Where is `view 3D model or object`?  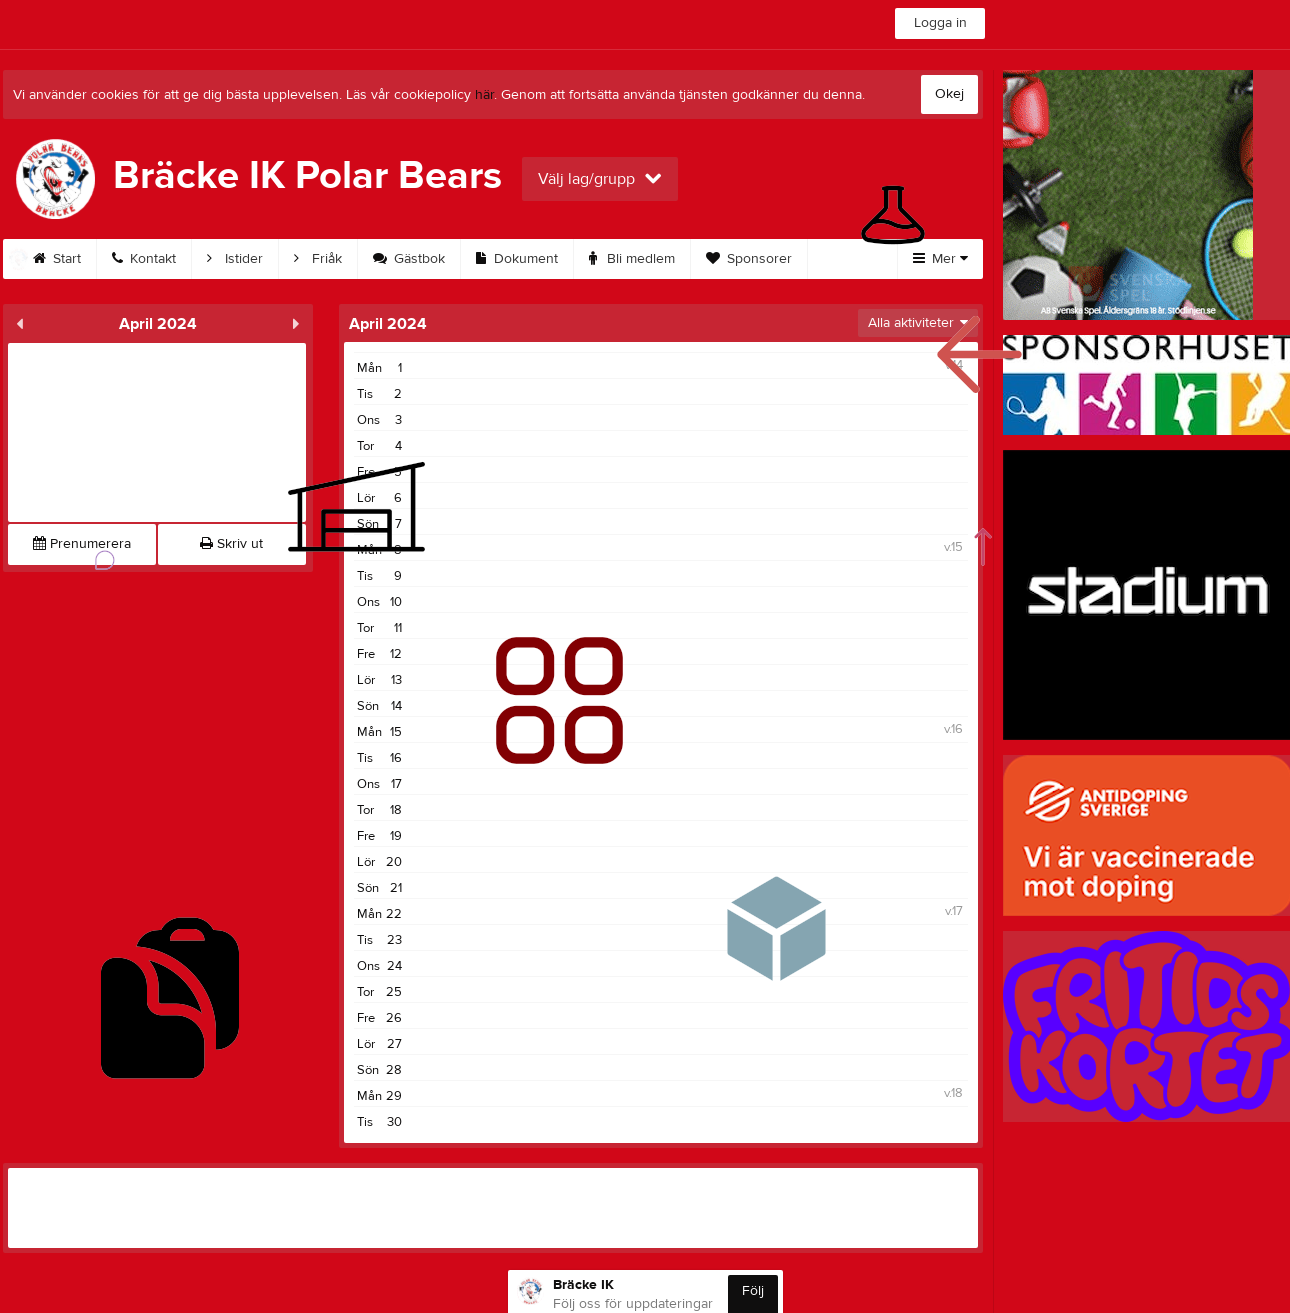 view 3D model or object is located at coordinates (776, 929).